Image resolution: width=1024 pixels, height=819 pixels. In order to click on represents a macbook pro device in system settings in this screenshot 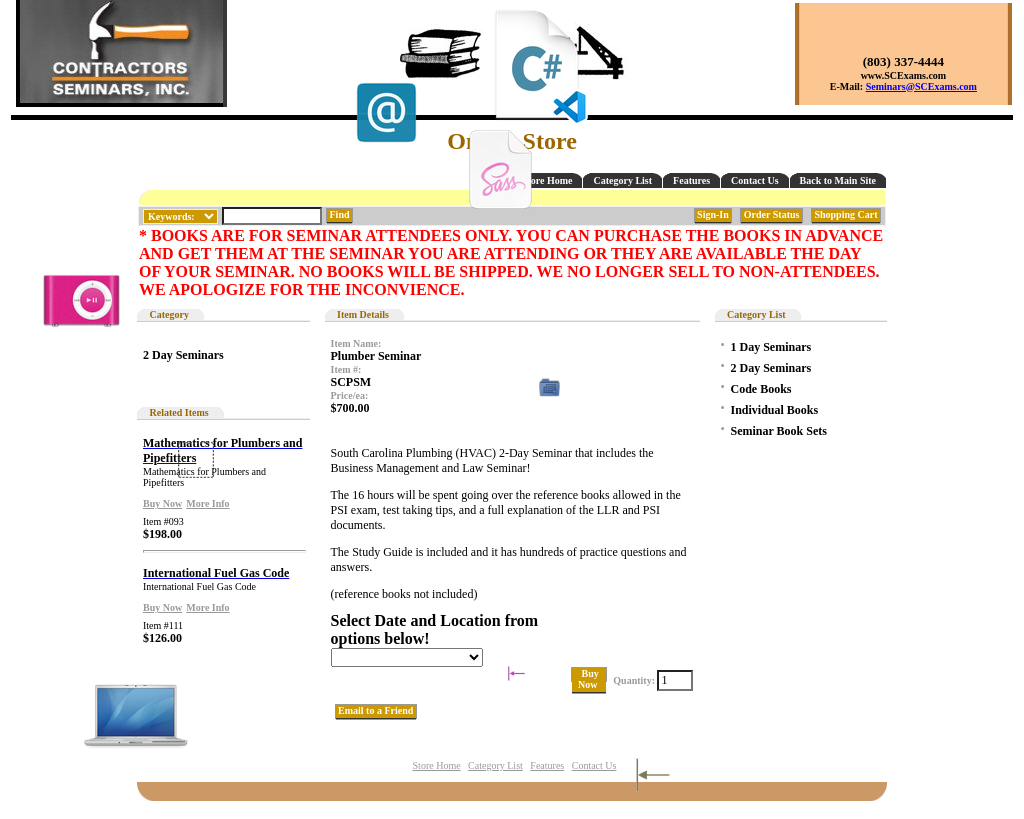, I will do `click(136, 714)`.